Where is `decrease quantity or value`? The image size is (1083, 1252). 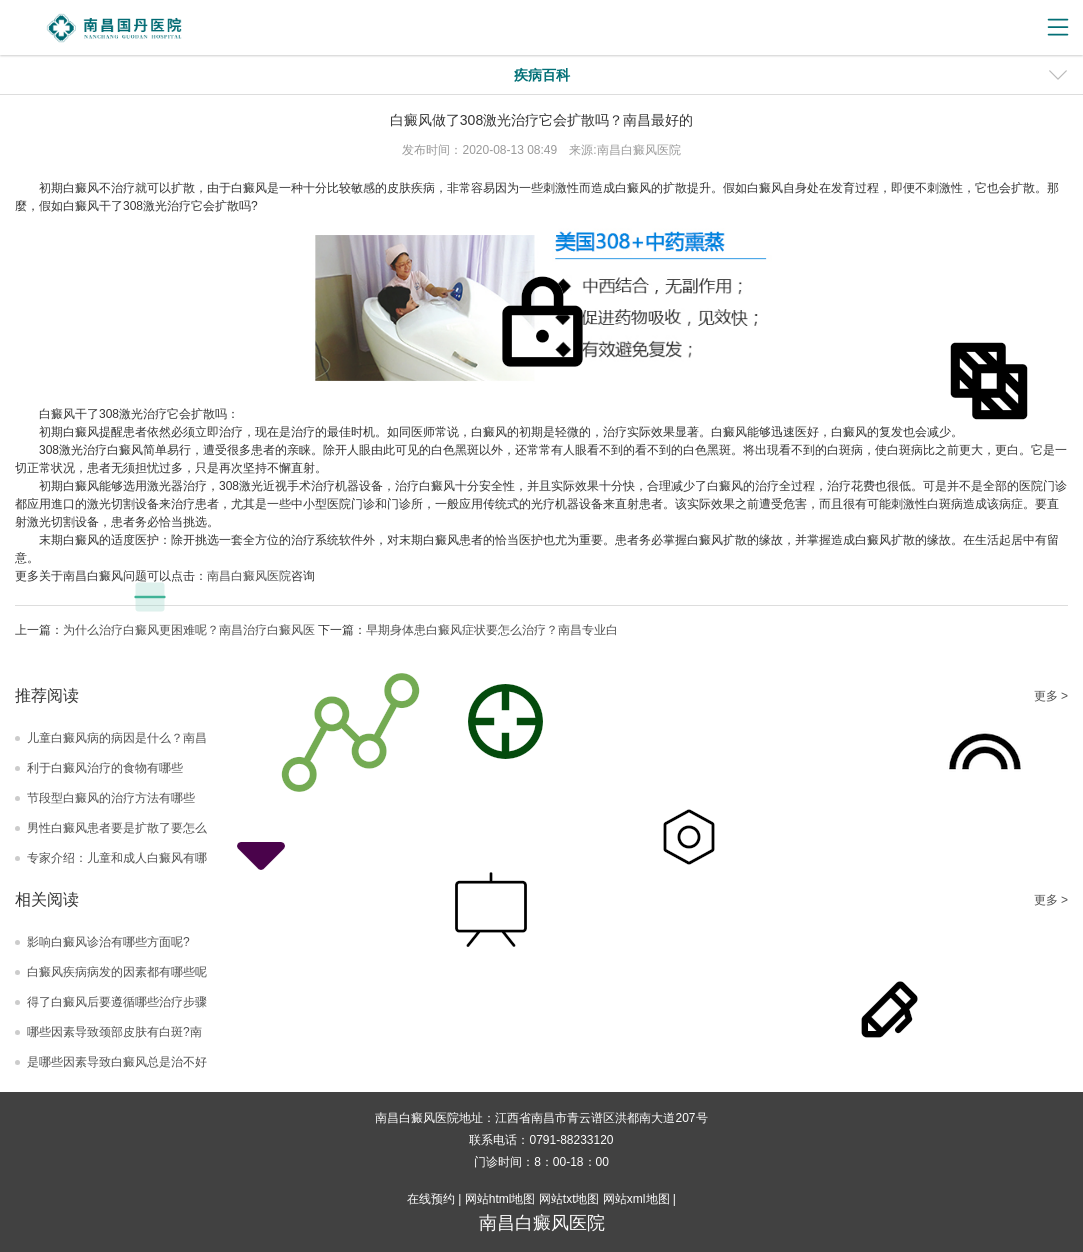
decrease quantity or value is located at coordinates (150, 597).